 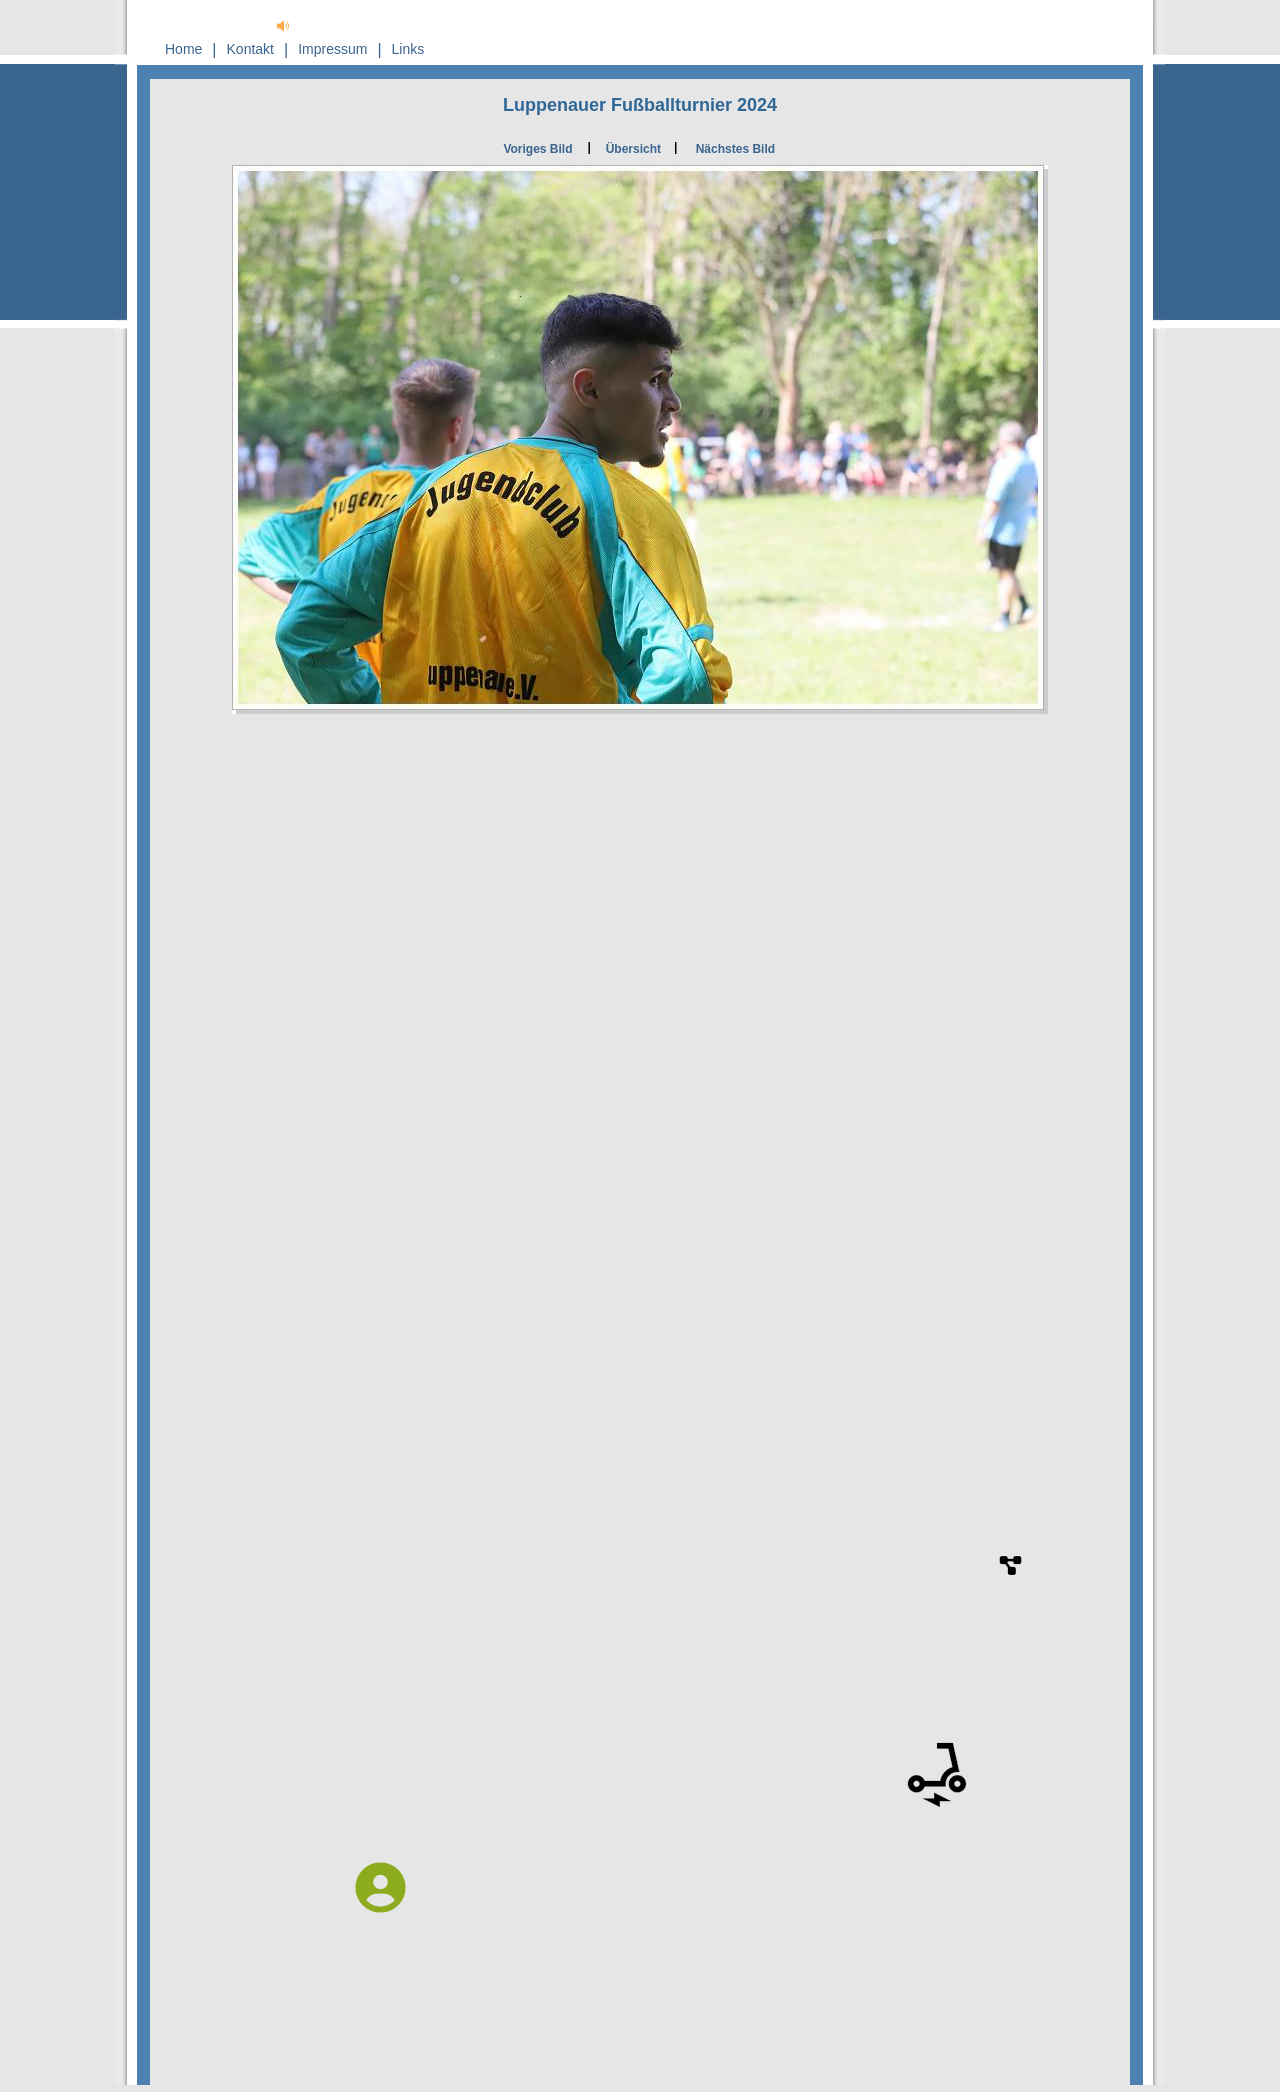 I want to click on view project workflow or diagram, so click(x=1010, y=1565).